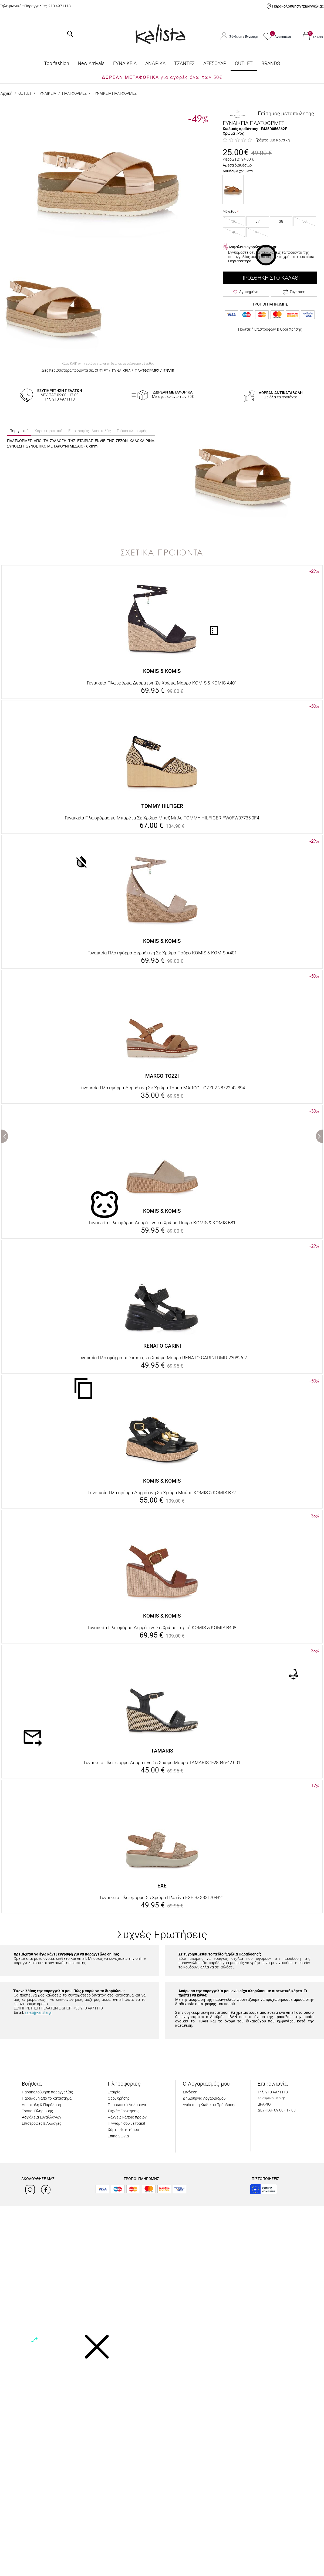 The image size is (324, 2576). What do you see at coordinates (293, 1675) in the screenshot?
I see `find nearby electric scooter rentals` at bounding box center [293, 1675].